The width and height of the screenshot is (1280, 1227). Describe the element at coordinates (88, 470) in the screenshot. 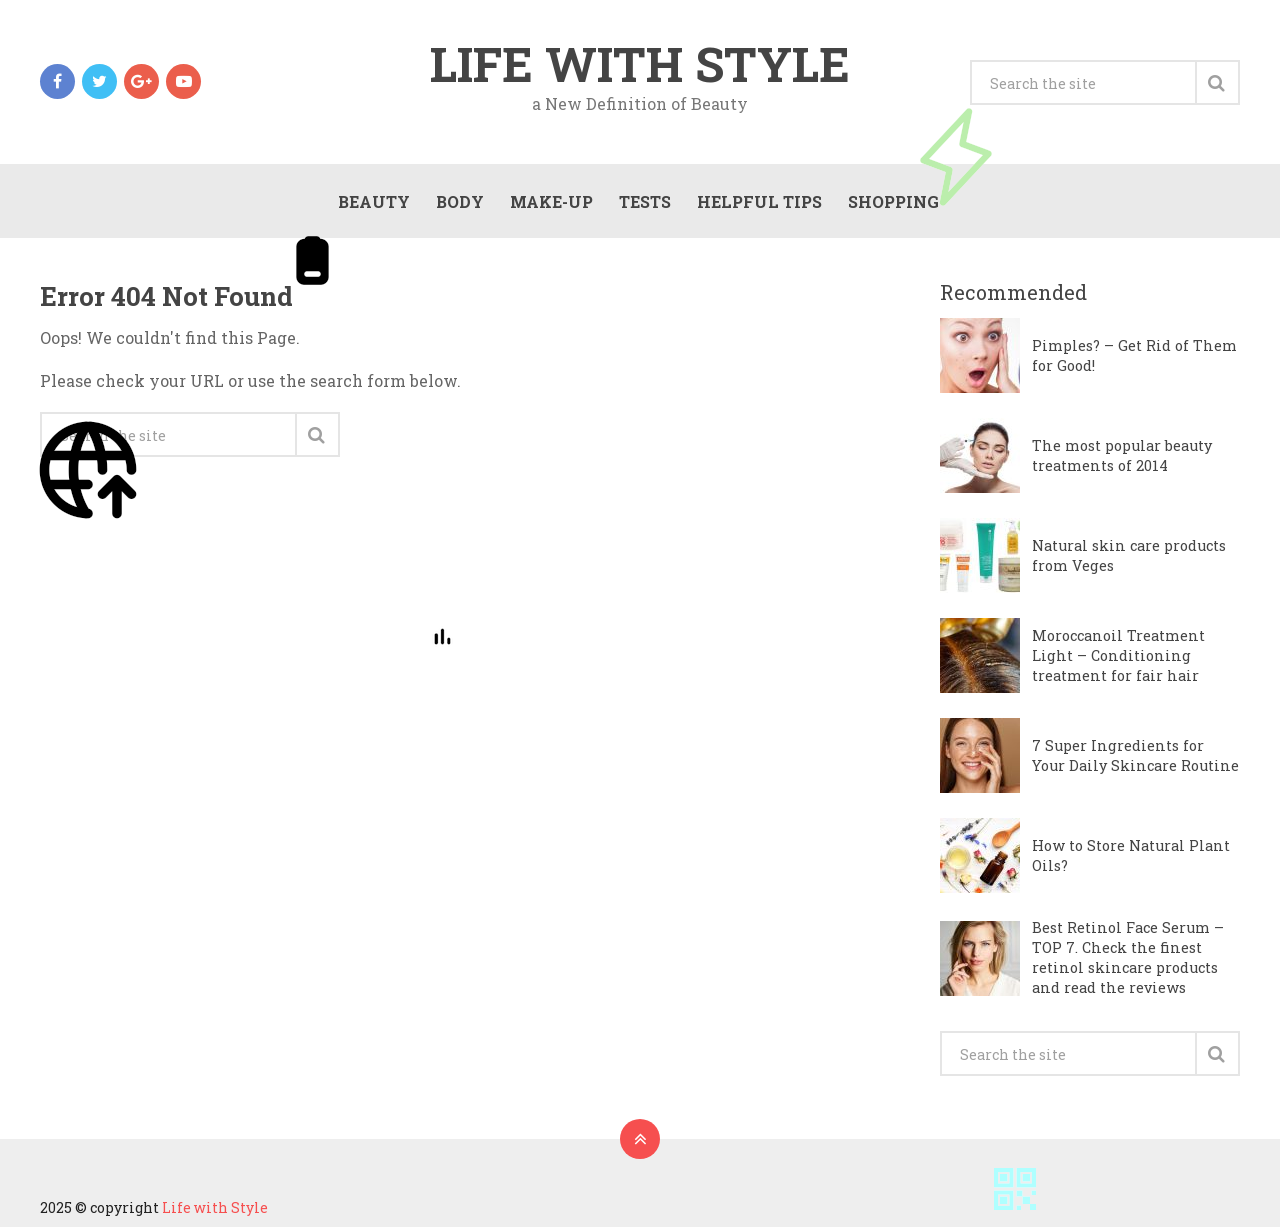

I see `upload content to the web` at that location.